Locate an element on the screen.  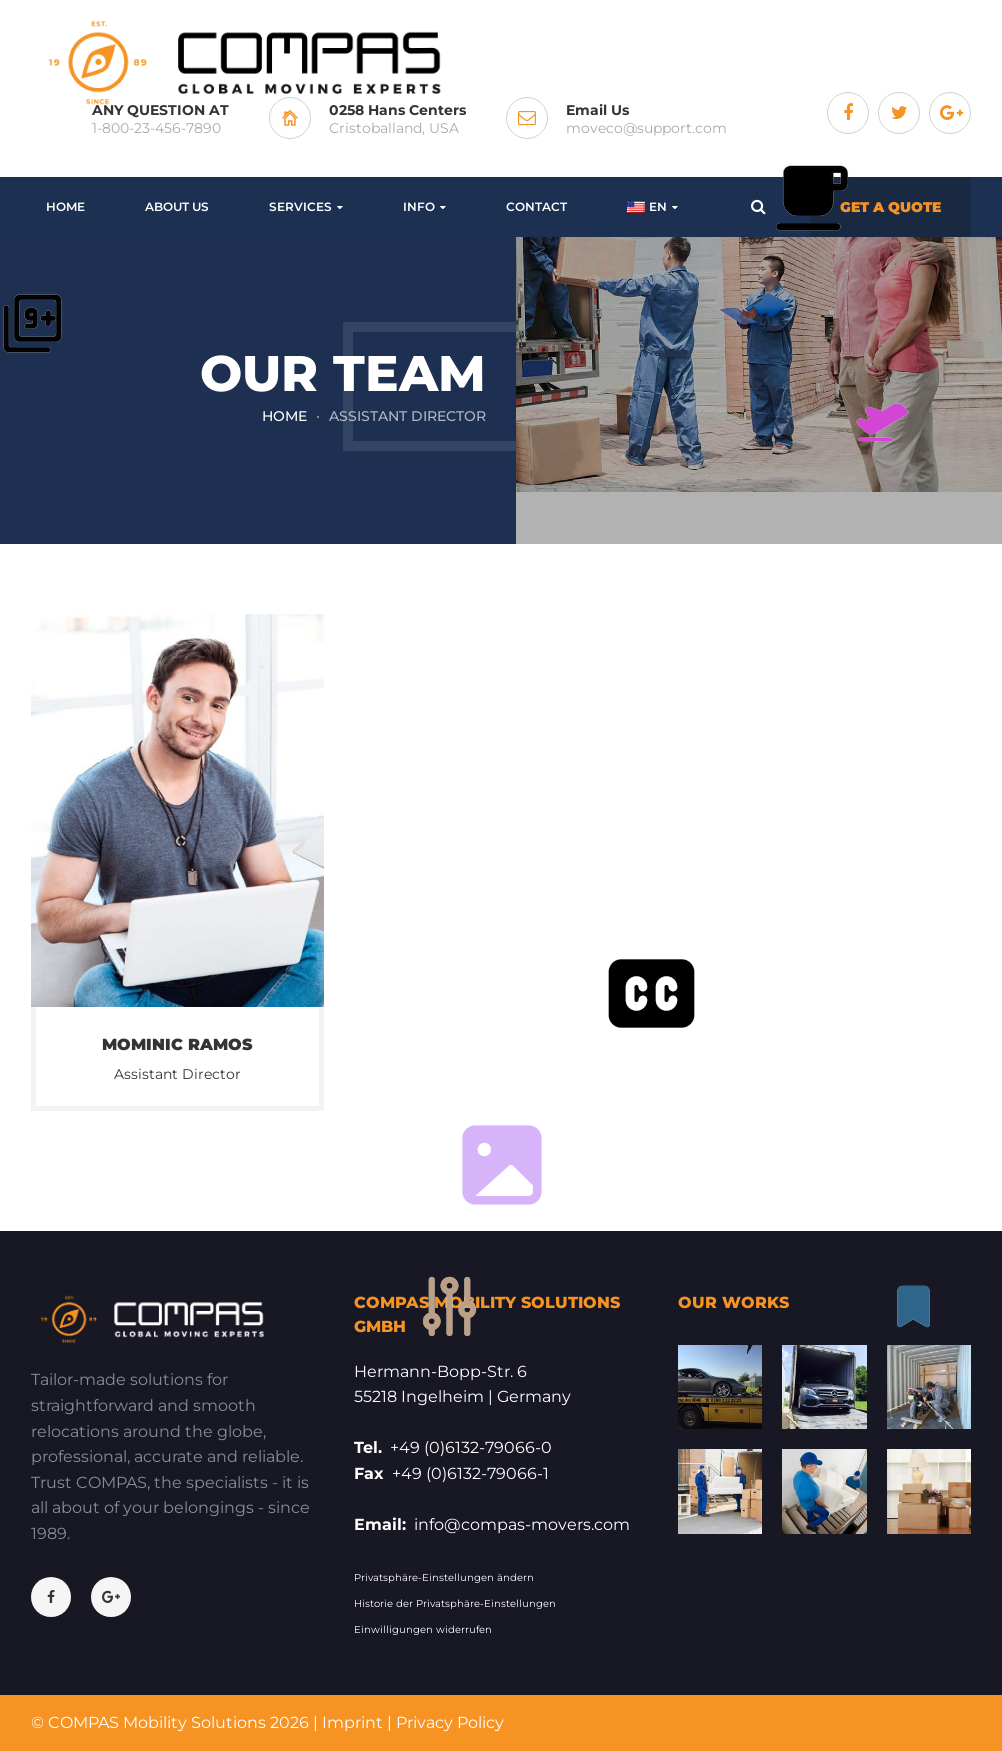
indicates flight departure status is located at coordinates (882, 420).